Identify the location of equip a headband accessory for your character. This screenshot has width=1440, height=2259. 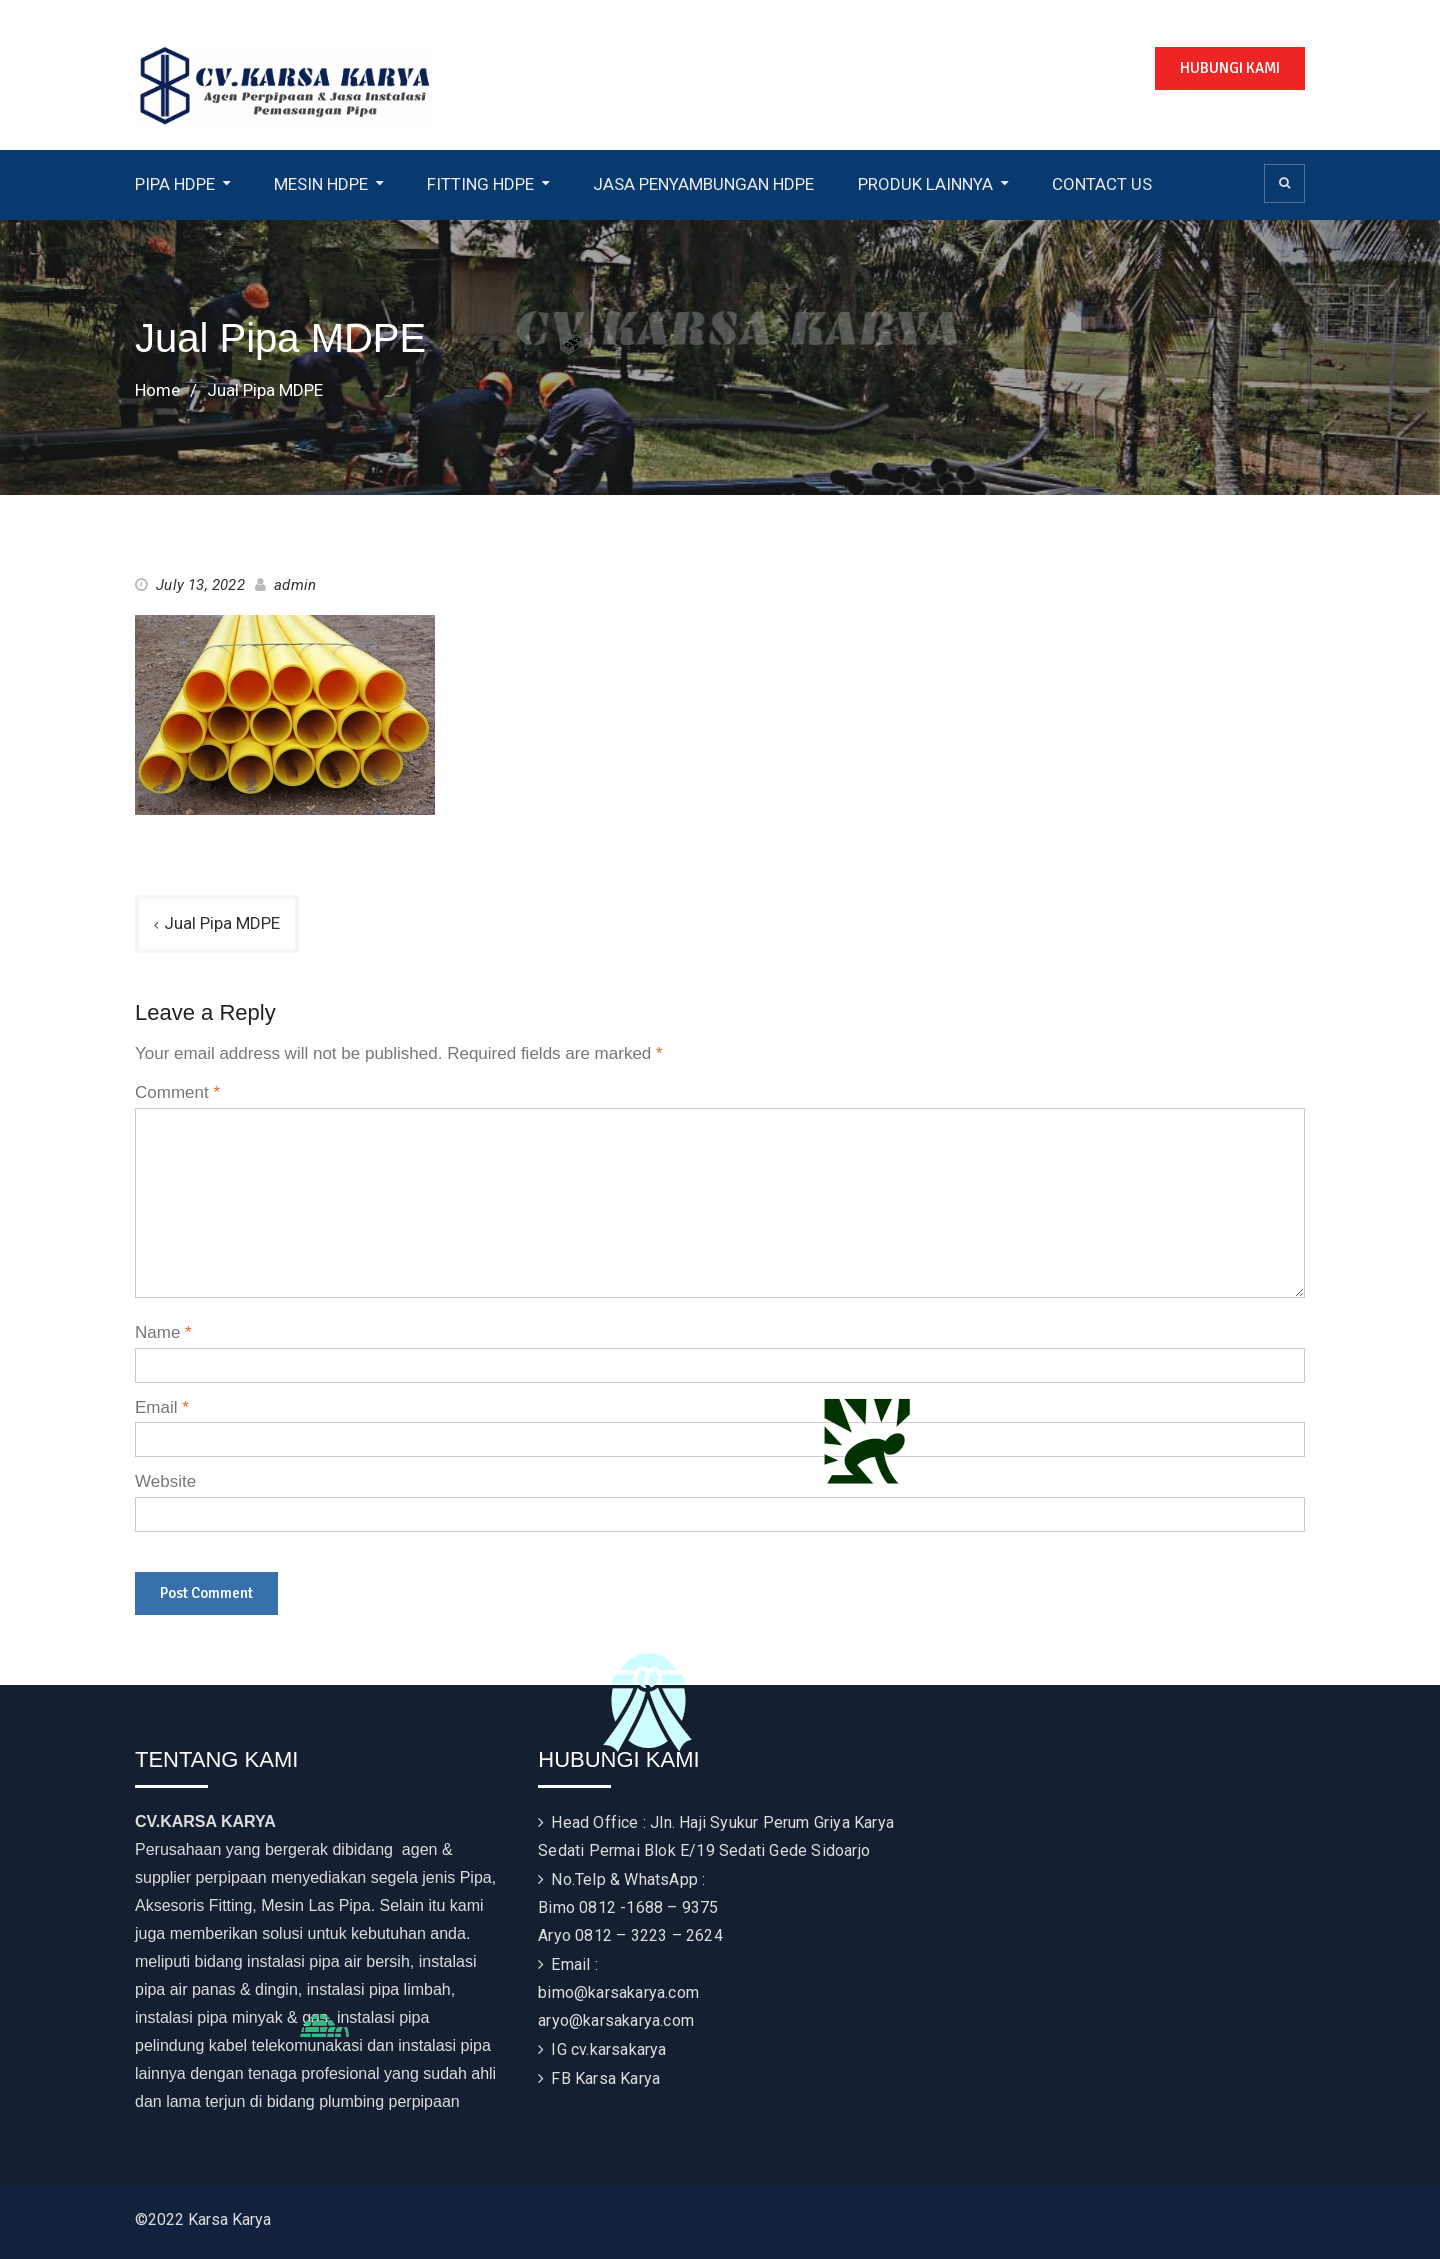
(648, 1702).